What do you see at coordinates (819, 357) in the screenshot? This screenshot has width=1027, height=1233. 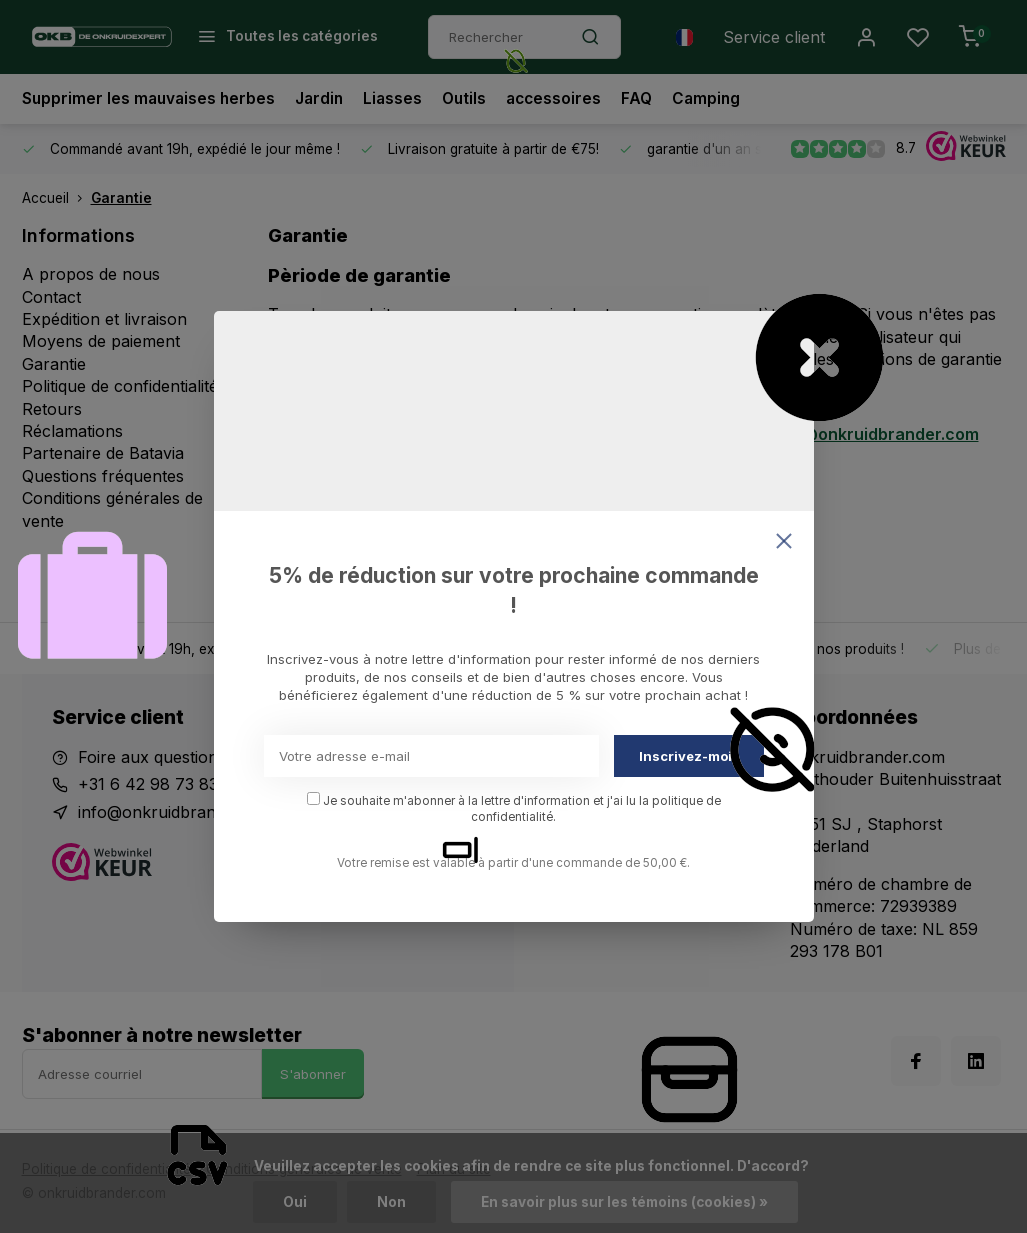 I see `close or dismiss a dialog` at bounding box center [819, 357].